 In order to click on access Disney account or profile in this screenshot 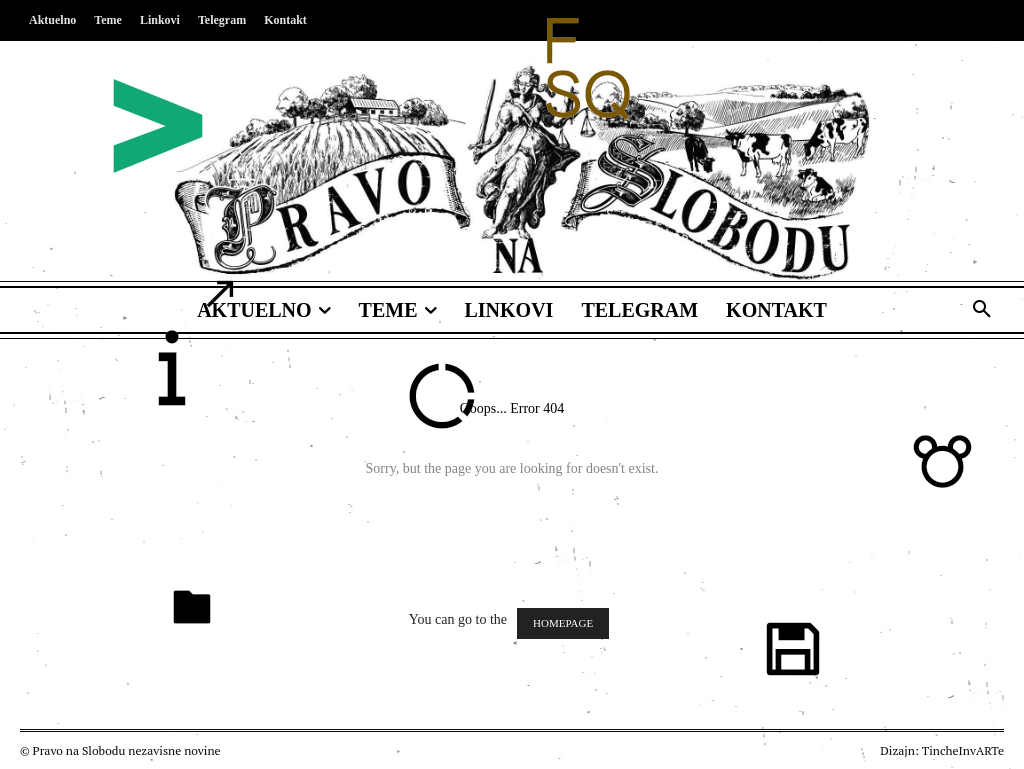, I will do `click(942, 461)`.